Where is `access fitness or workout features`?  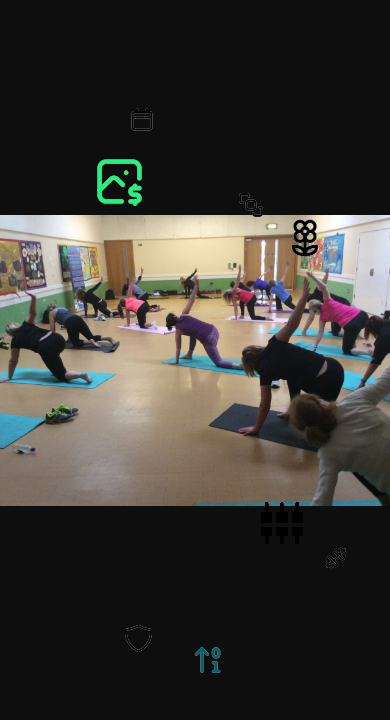 access fitness or workout features is located at coordinates (336, 558).